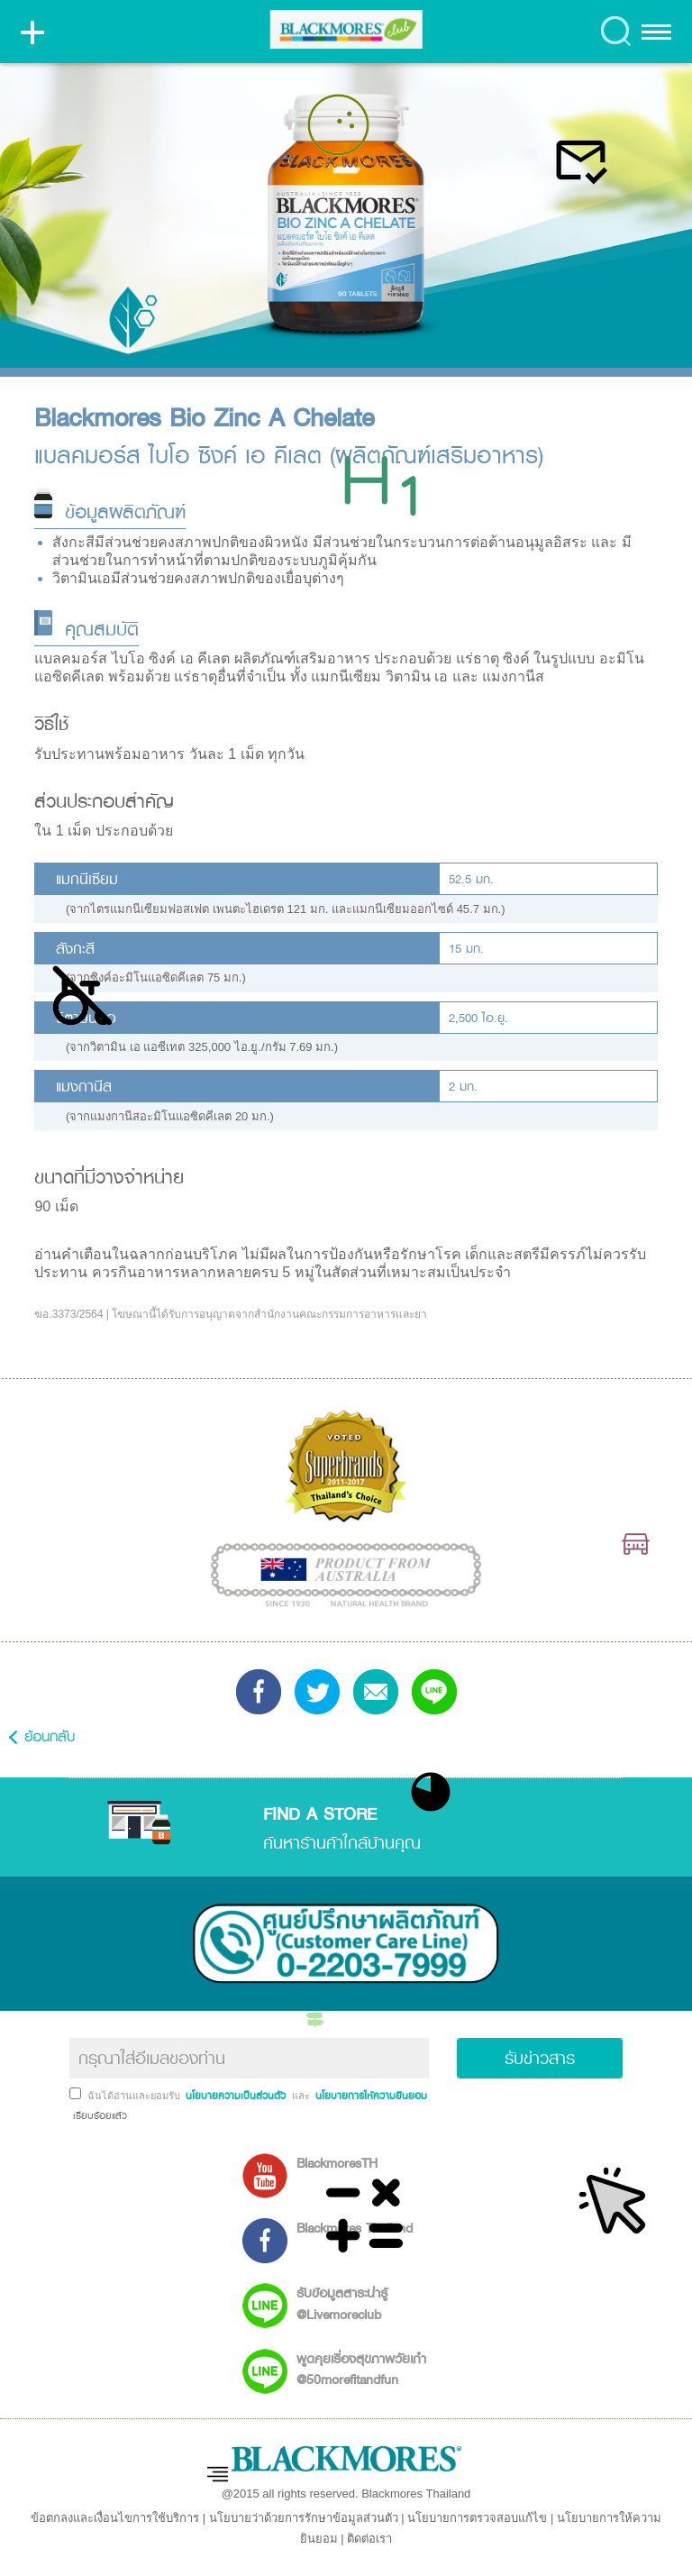 Image resolution: width=692 pixels, height=2576 pixels. Describe the element at coordinates (431, 1792) in the screenshot. I see `indicates 80% progress or completion` at that location.